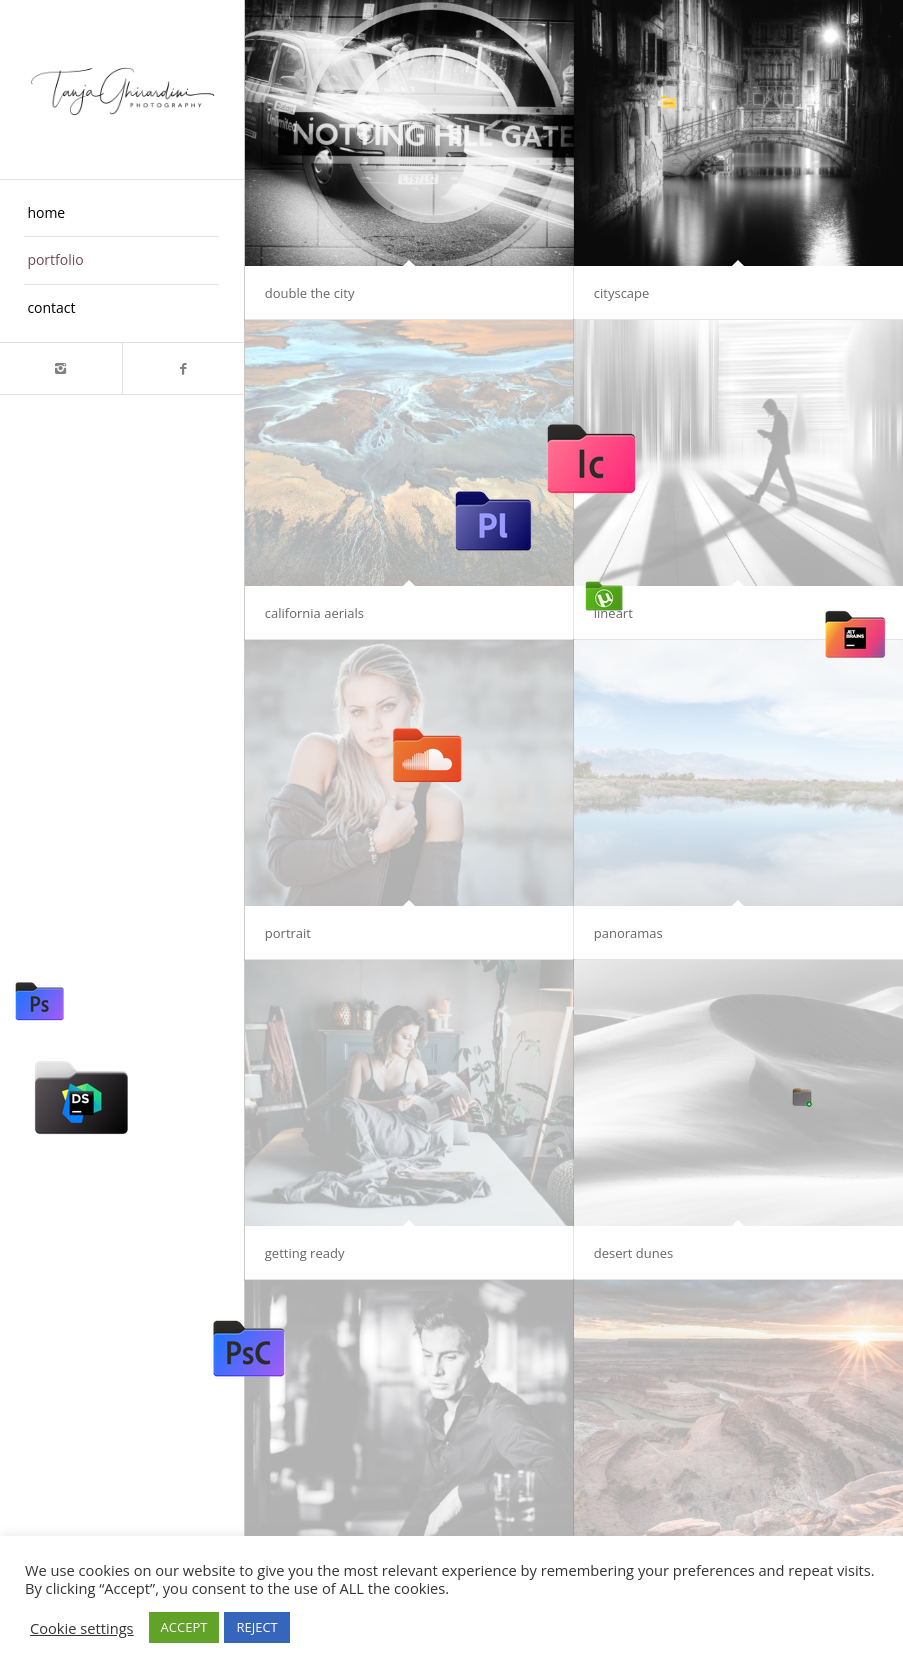  Describe the element at coordinates (39, 1002) in the screenshot. I see `open folder containing Adobe Photoshop files` at that location.